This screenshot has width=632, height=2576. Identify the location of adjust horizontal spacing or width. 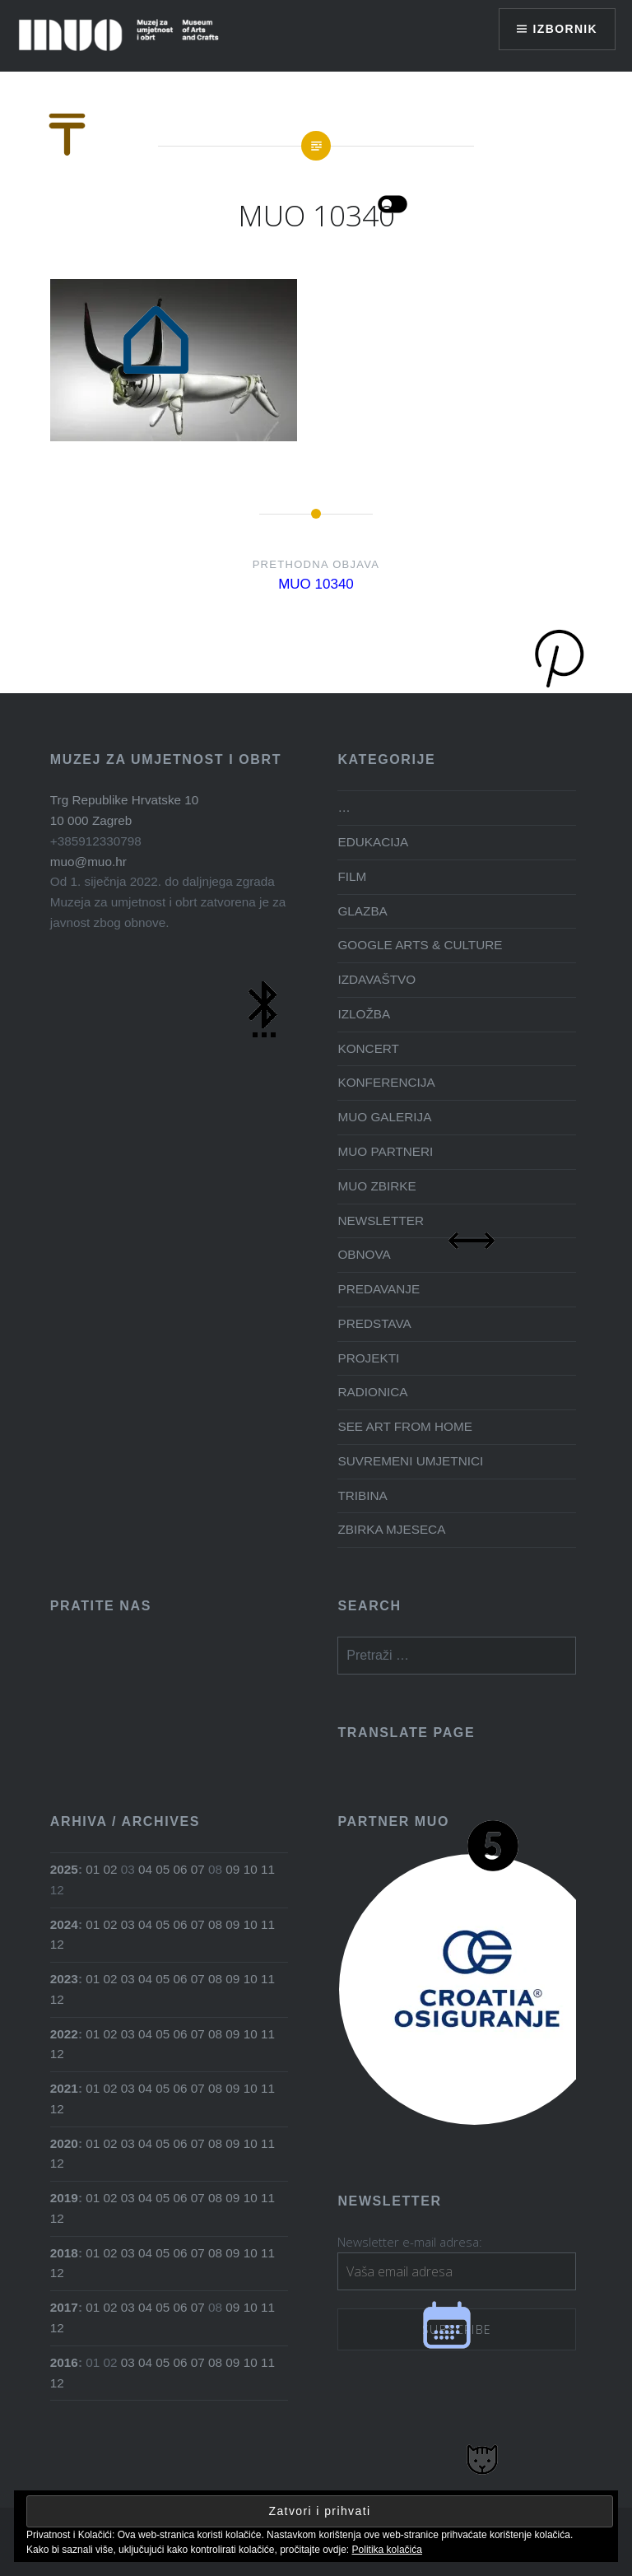
(472, 1241).